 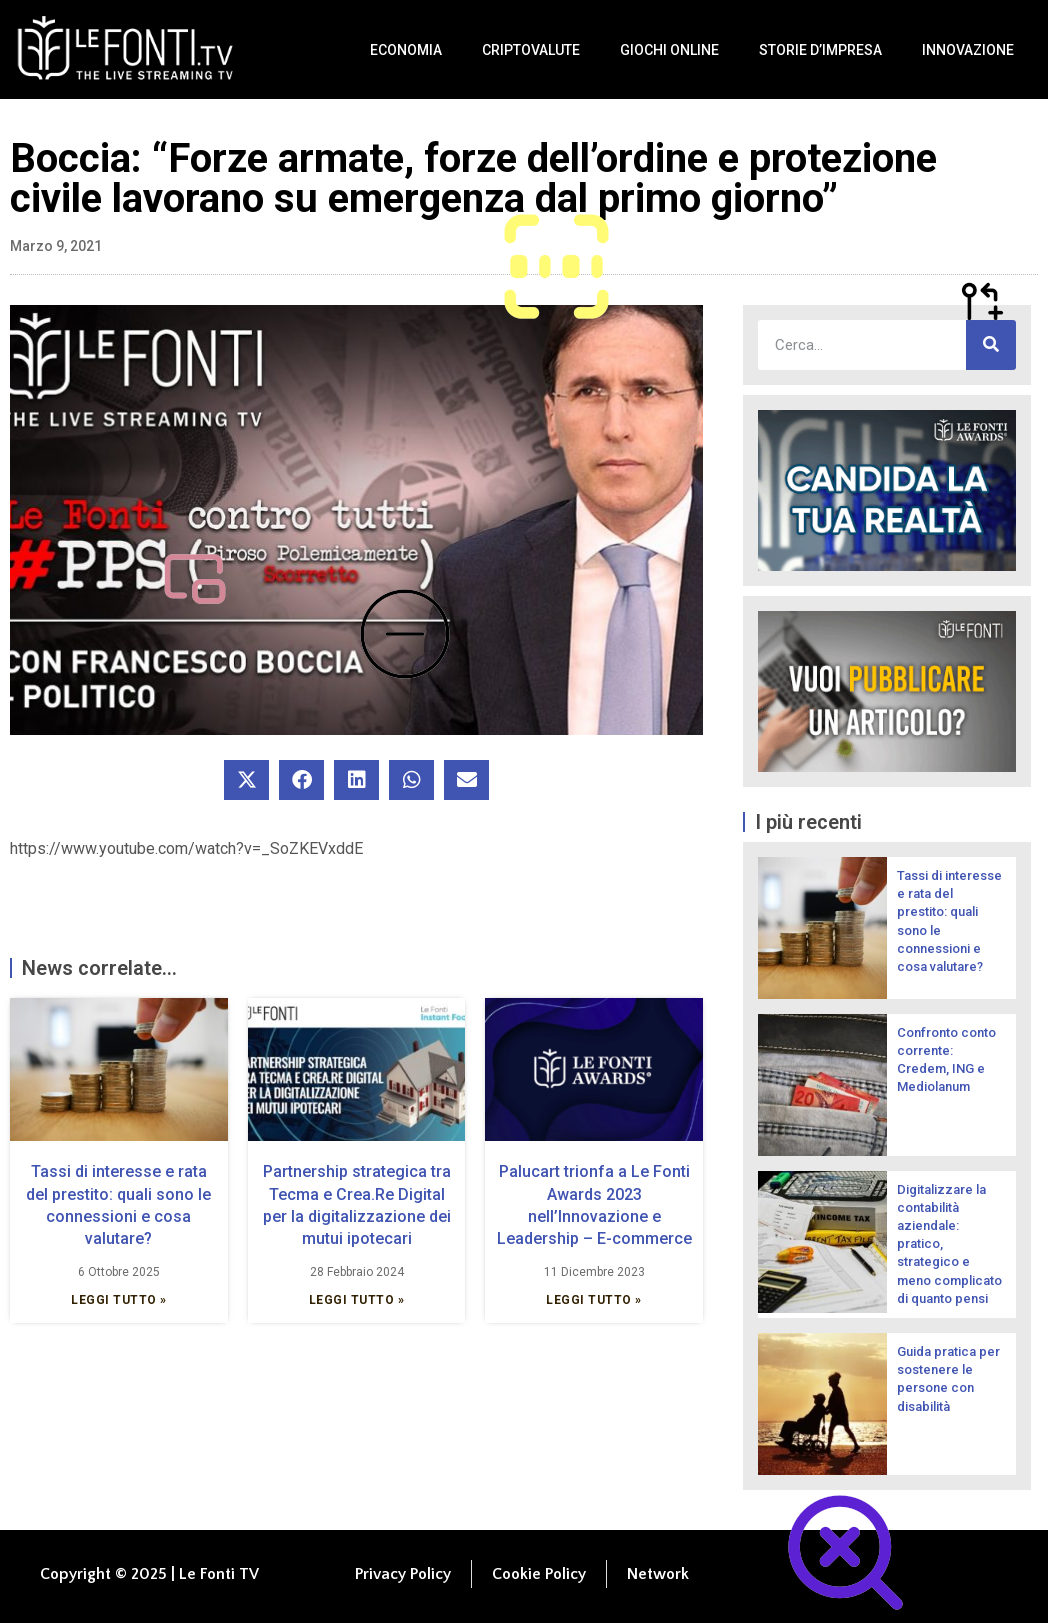 I want to click on clear search query, so click(x=845, y=1552).